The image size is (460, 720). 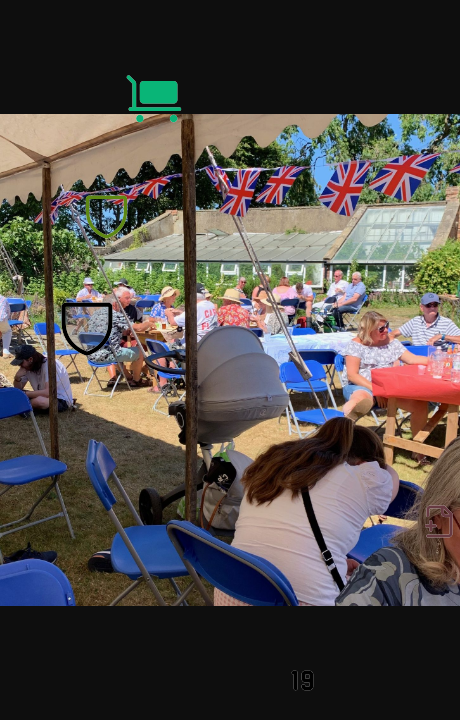 I want to click on indicates 19 items or notifications, so click(x=301, y=680).